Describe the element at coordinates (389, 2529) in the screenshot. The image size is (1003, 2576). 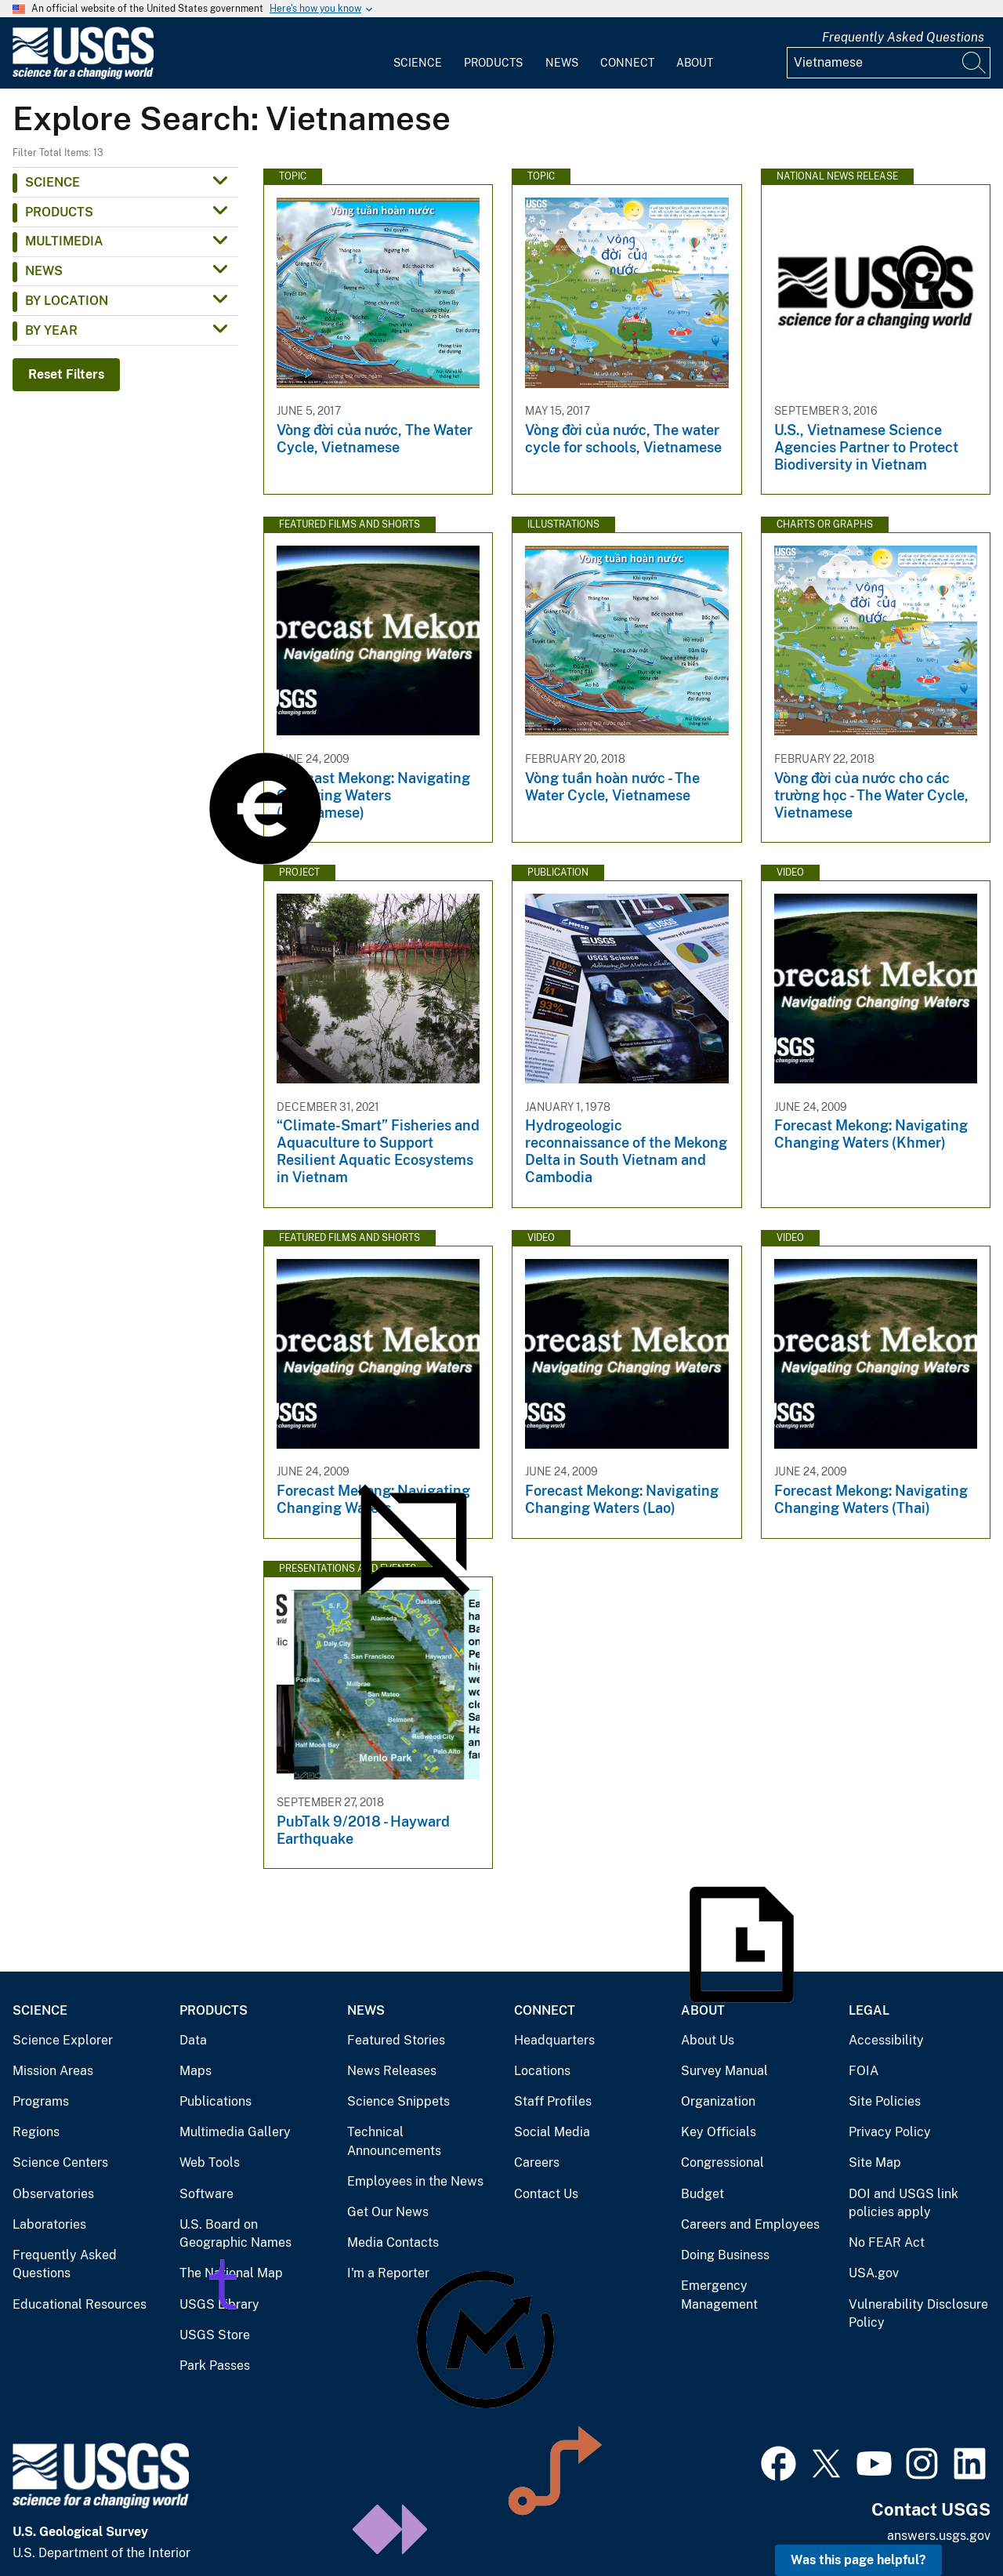
I see `paysafe payment method option` at that location.